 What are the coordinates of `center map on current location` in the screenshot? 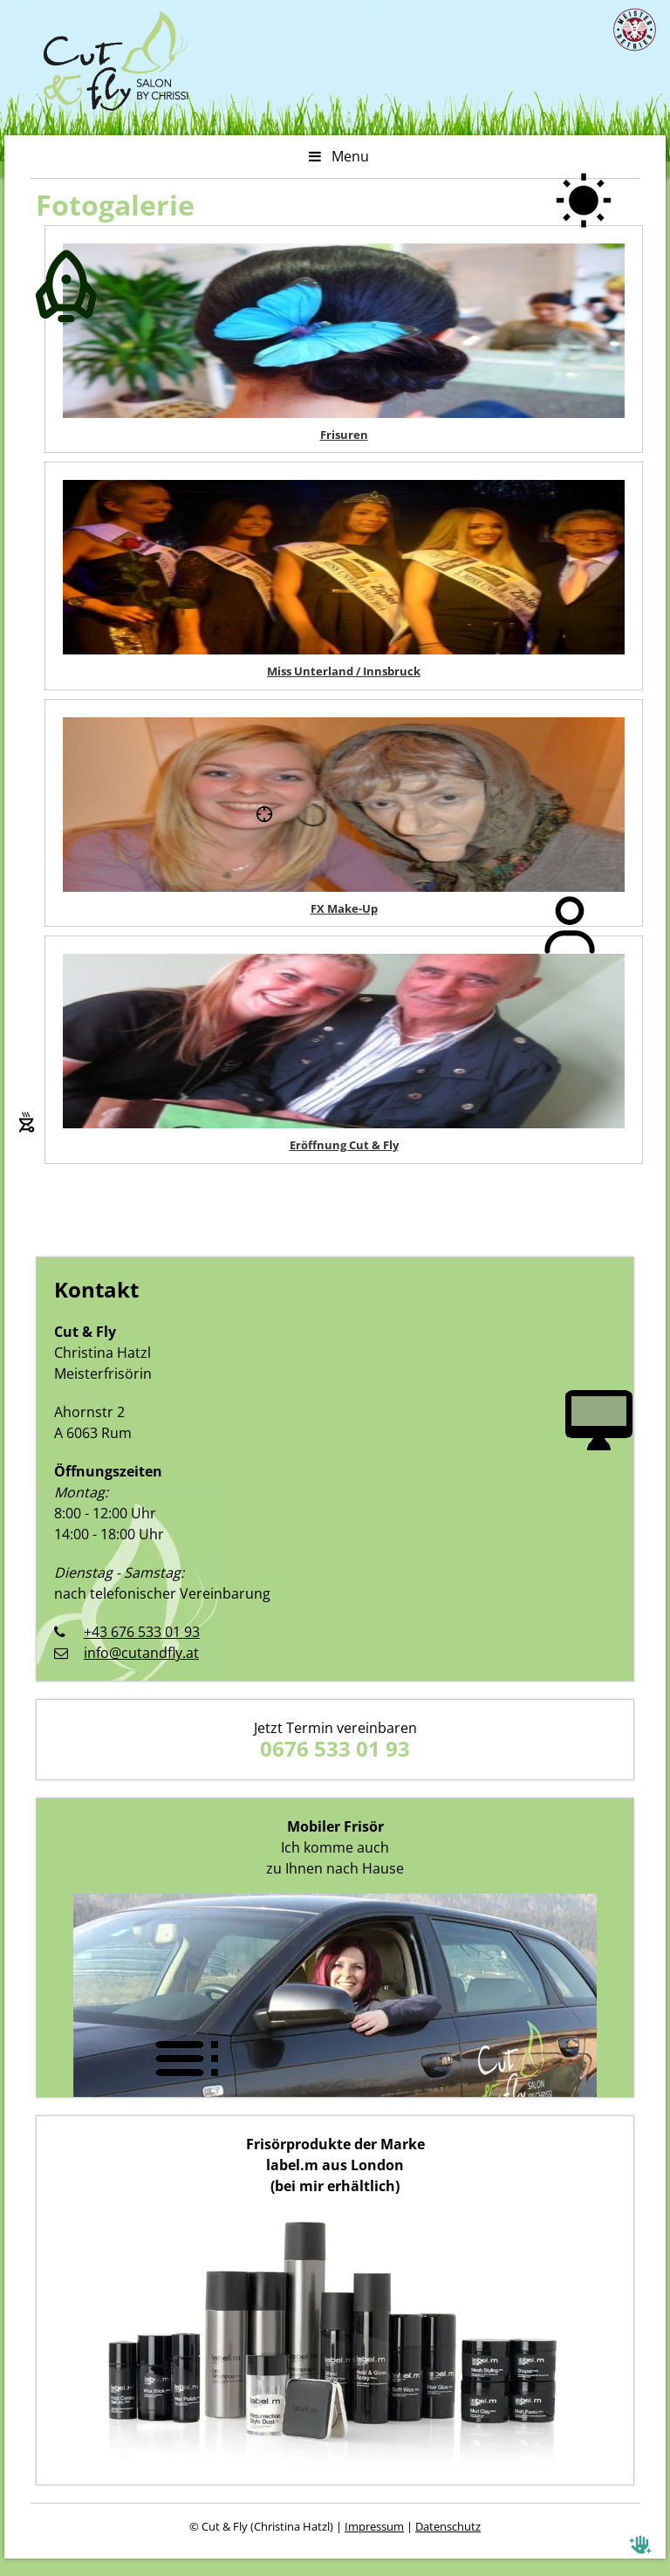 It's located at (264, 814).